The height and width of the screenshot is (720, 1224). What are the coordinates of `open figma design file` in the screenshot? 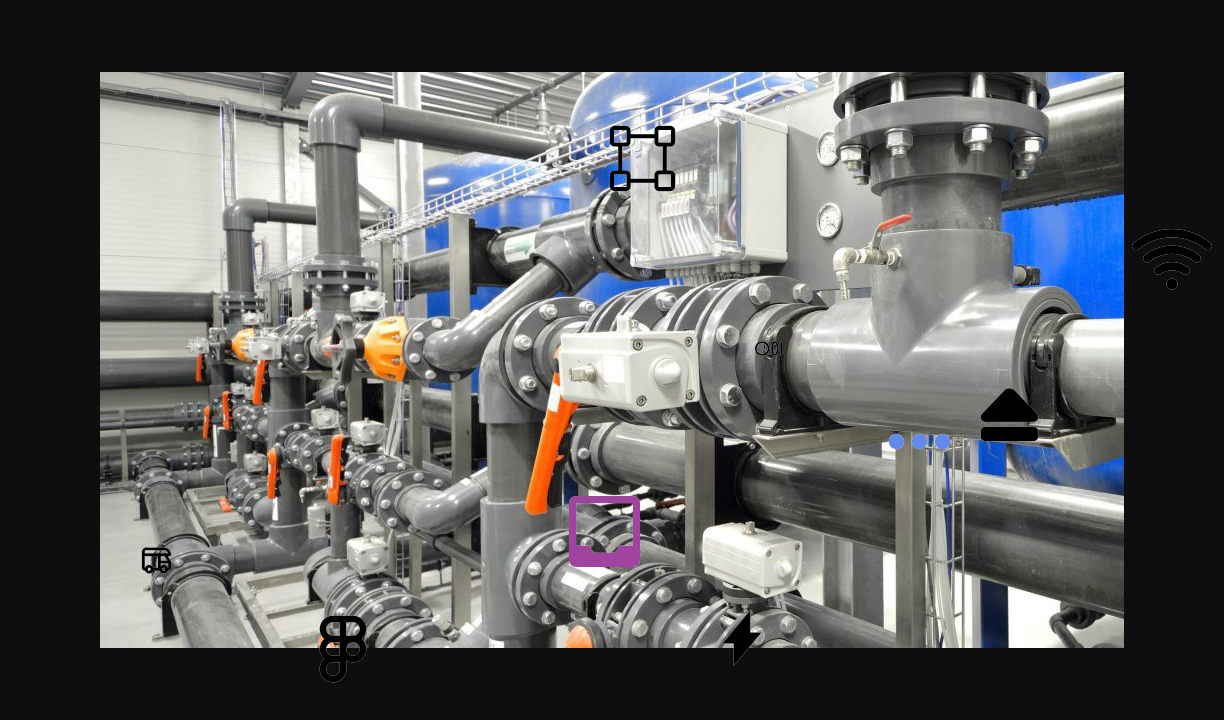 It's located at (343, 649).